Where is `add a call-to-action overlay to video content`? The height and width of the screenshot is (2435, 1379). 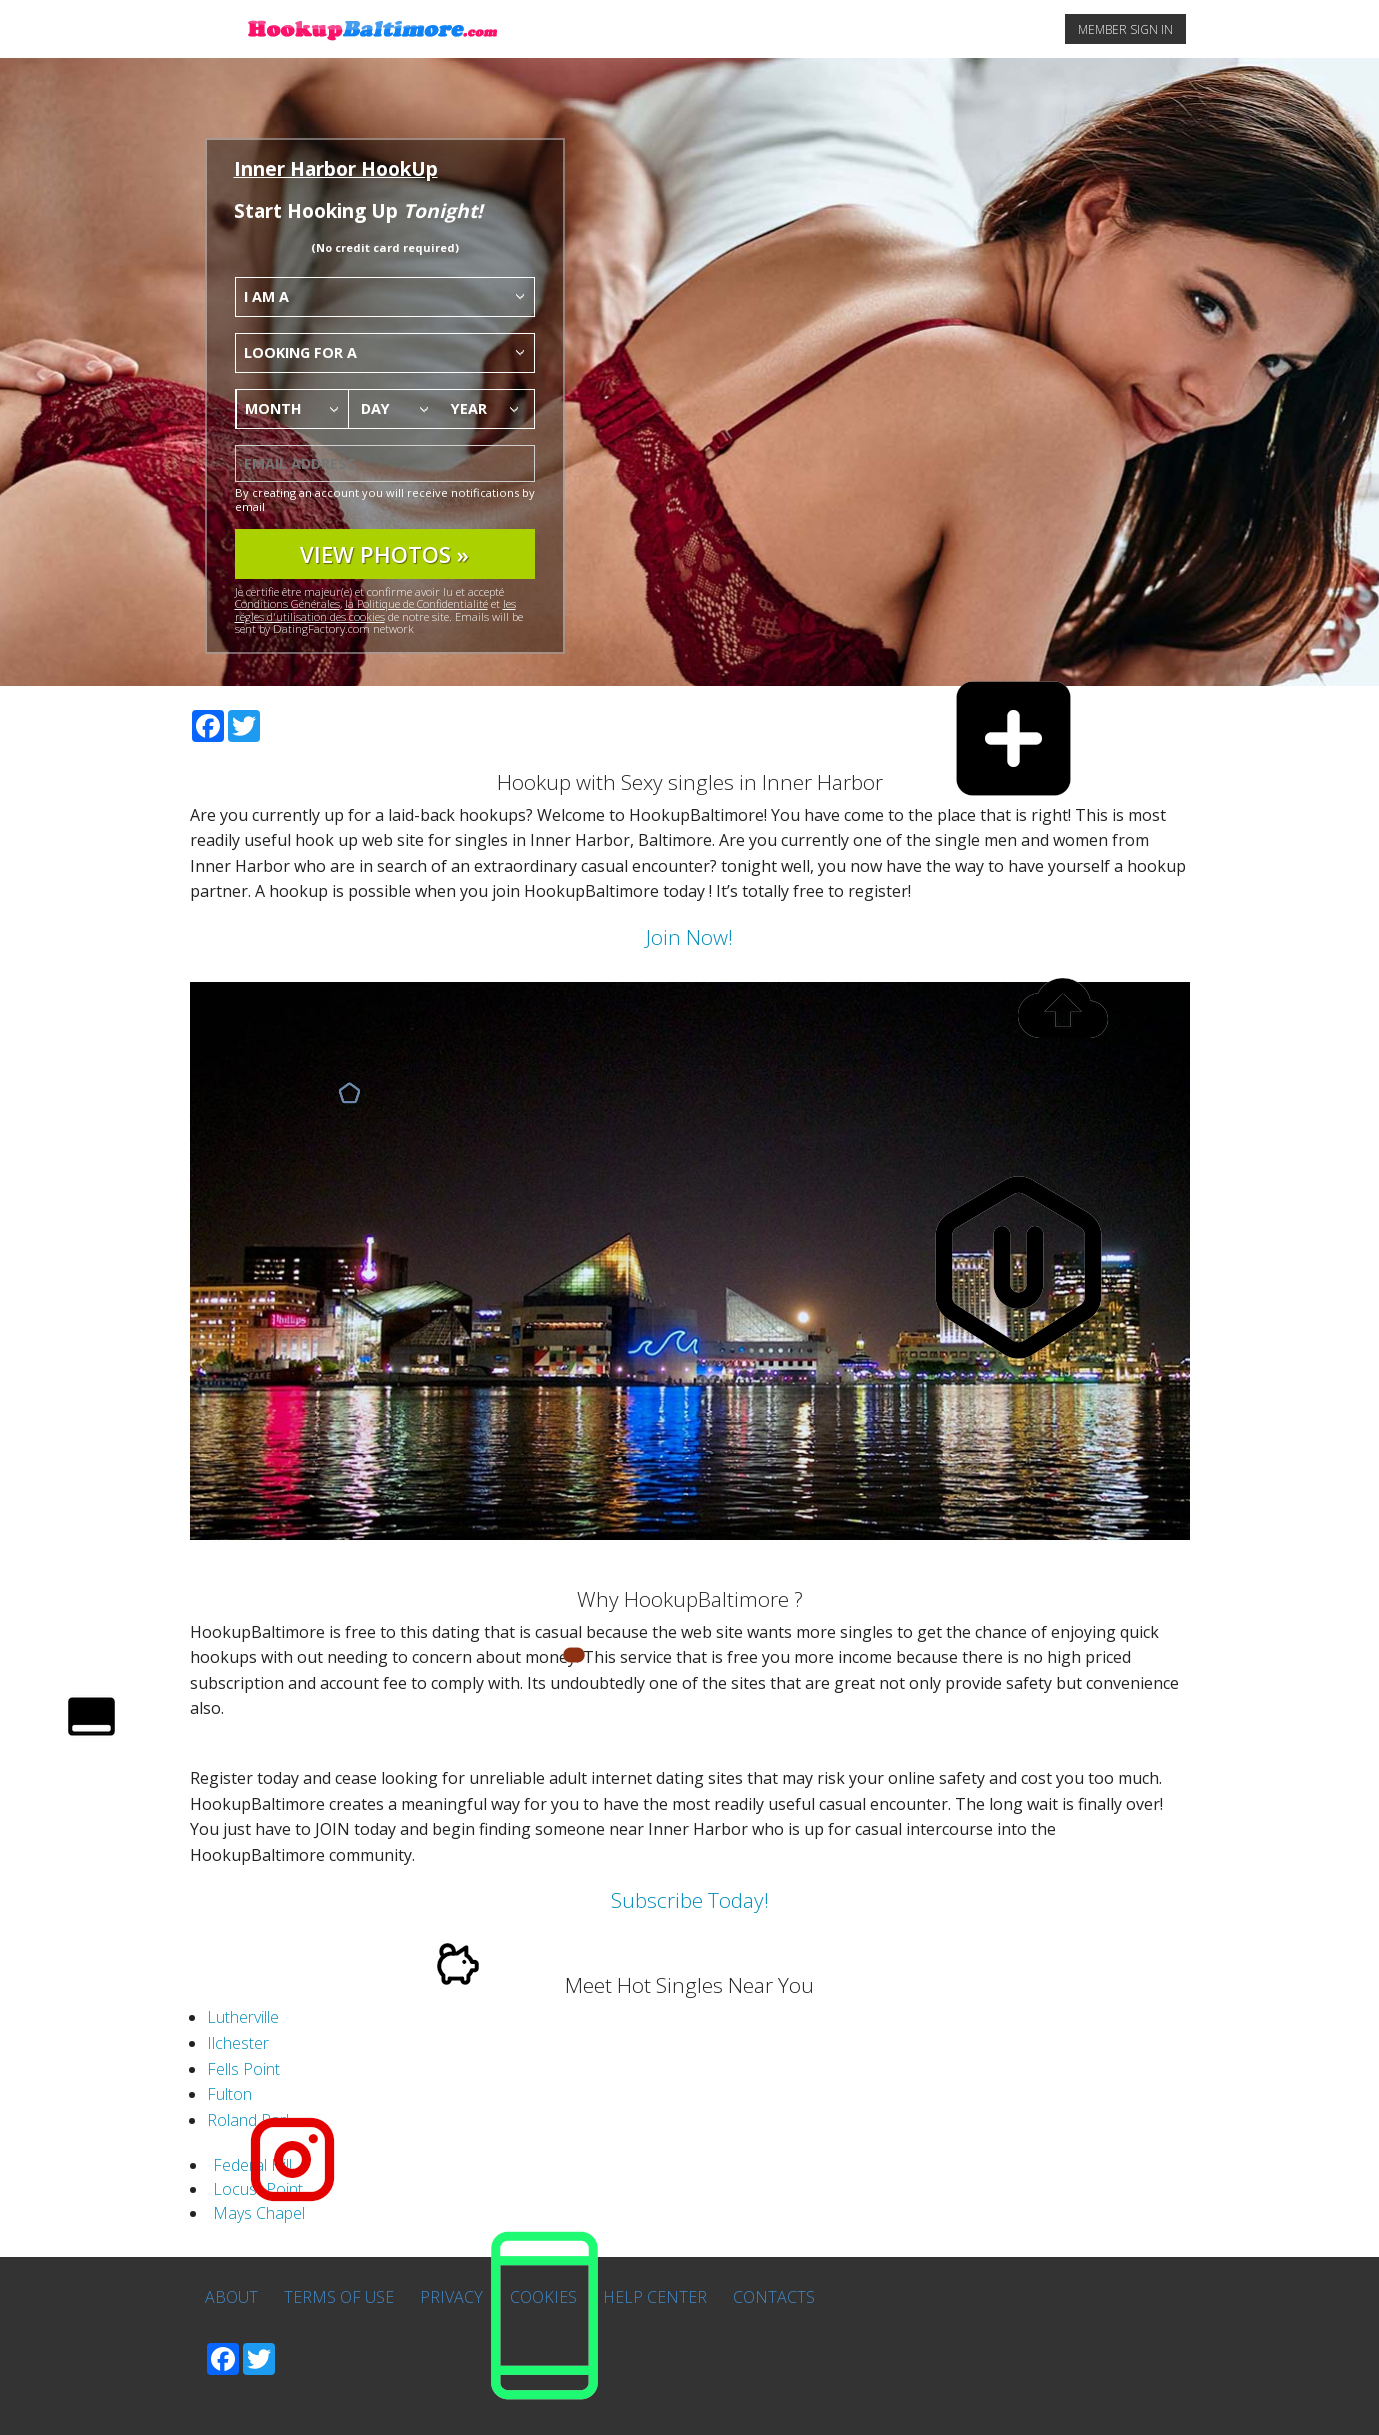 add a call-to-action overlay to video content is located at coordinates (91, 1716).